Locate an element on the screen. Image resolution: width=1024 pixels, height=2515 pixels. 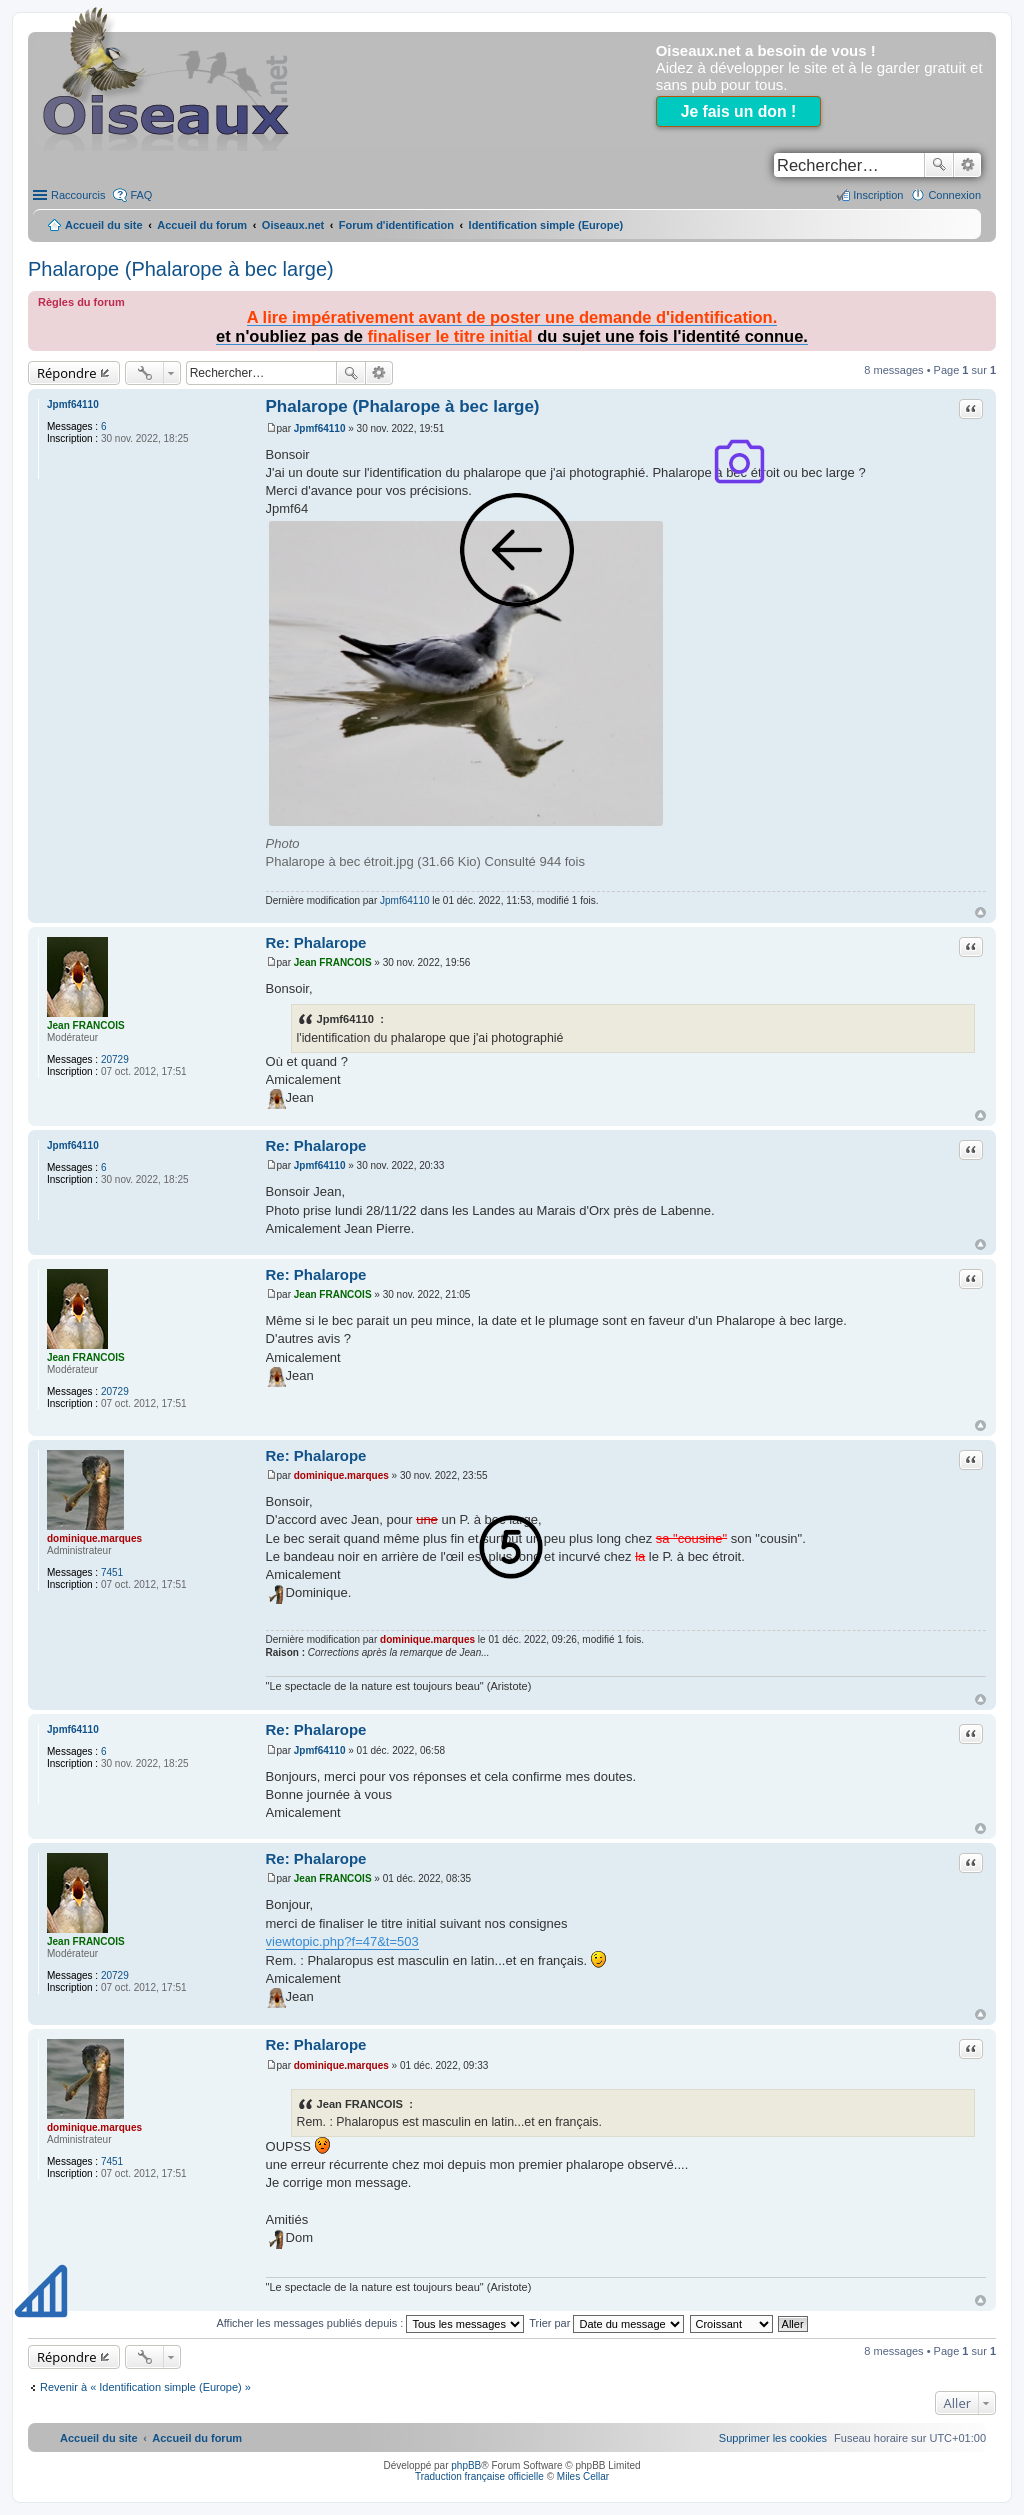
indicates step 5 in a numbered process is located at coordinates (511, 1547).